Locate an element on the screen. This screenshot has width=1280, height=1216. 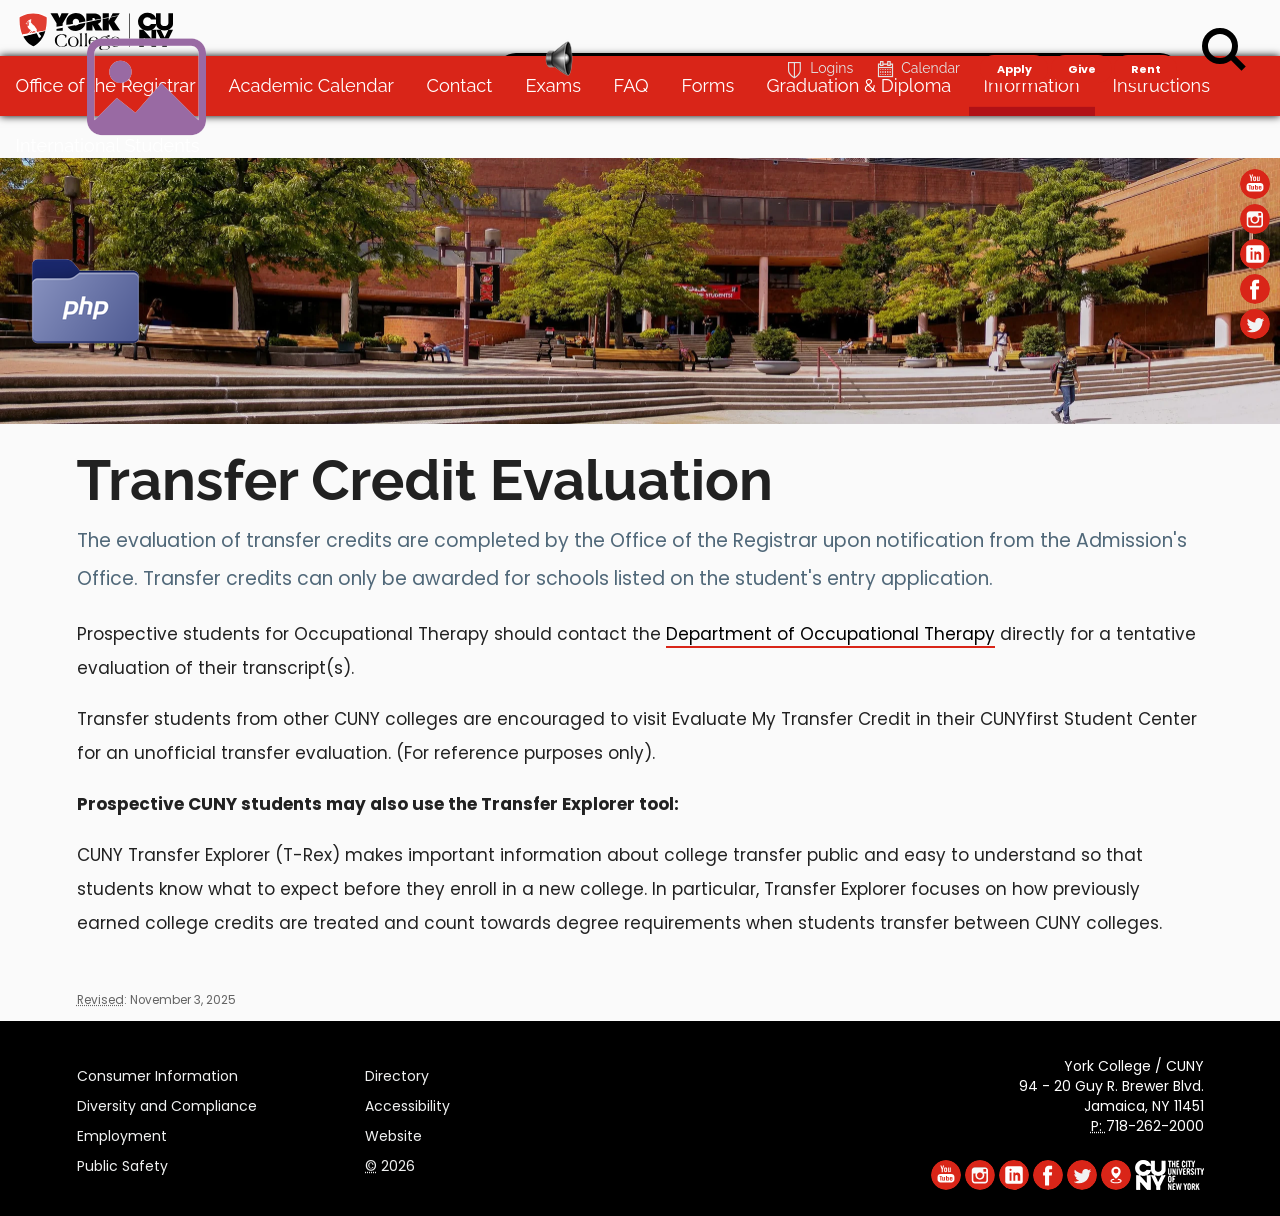
preview image or photo settings is located at coordinates (146, 90).